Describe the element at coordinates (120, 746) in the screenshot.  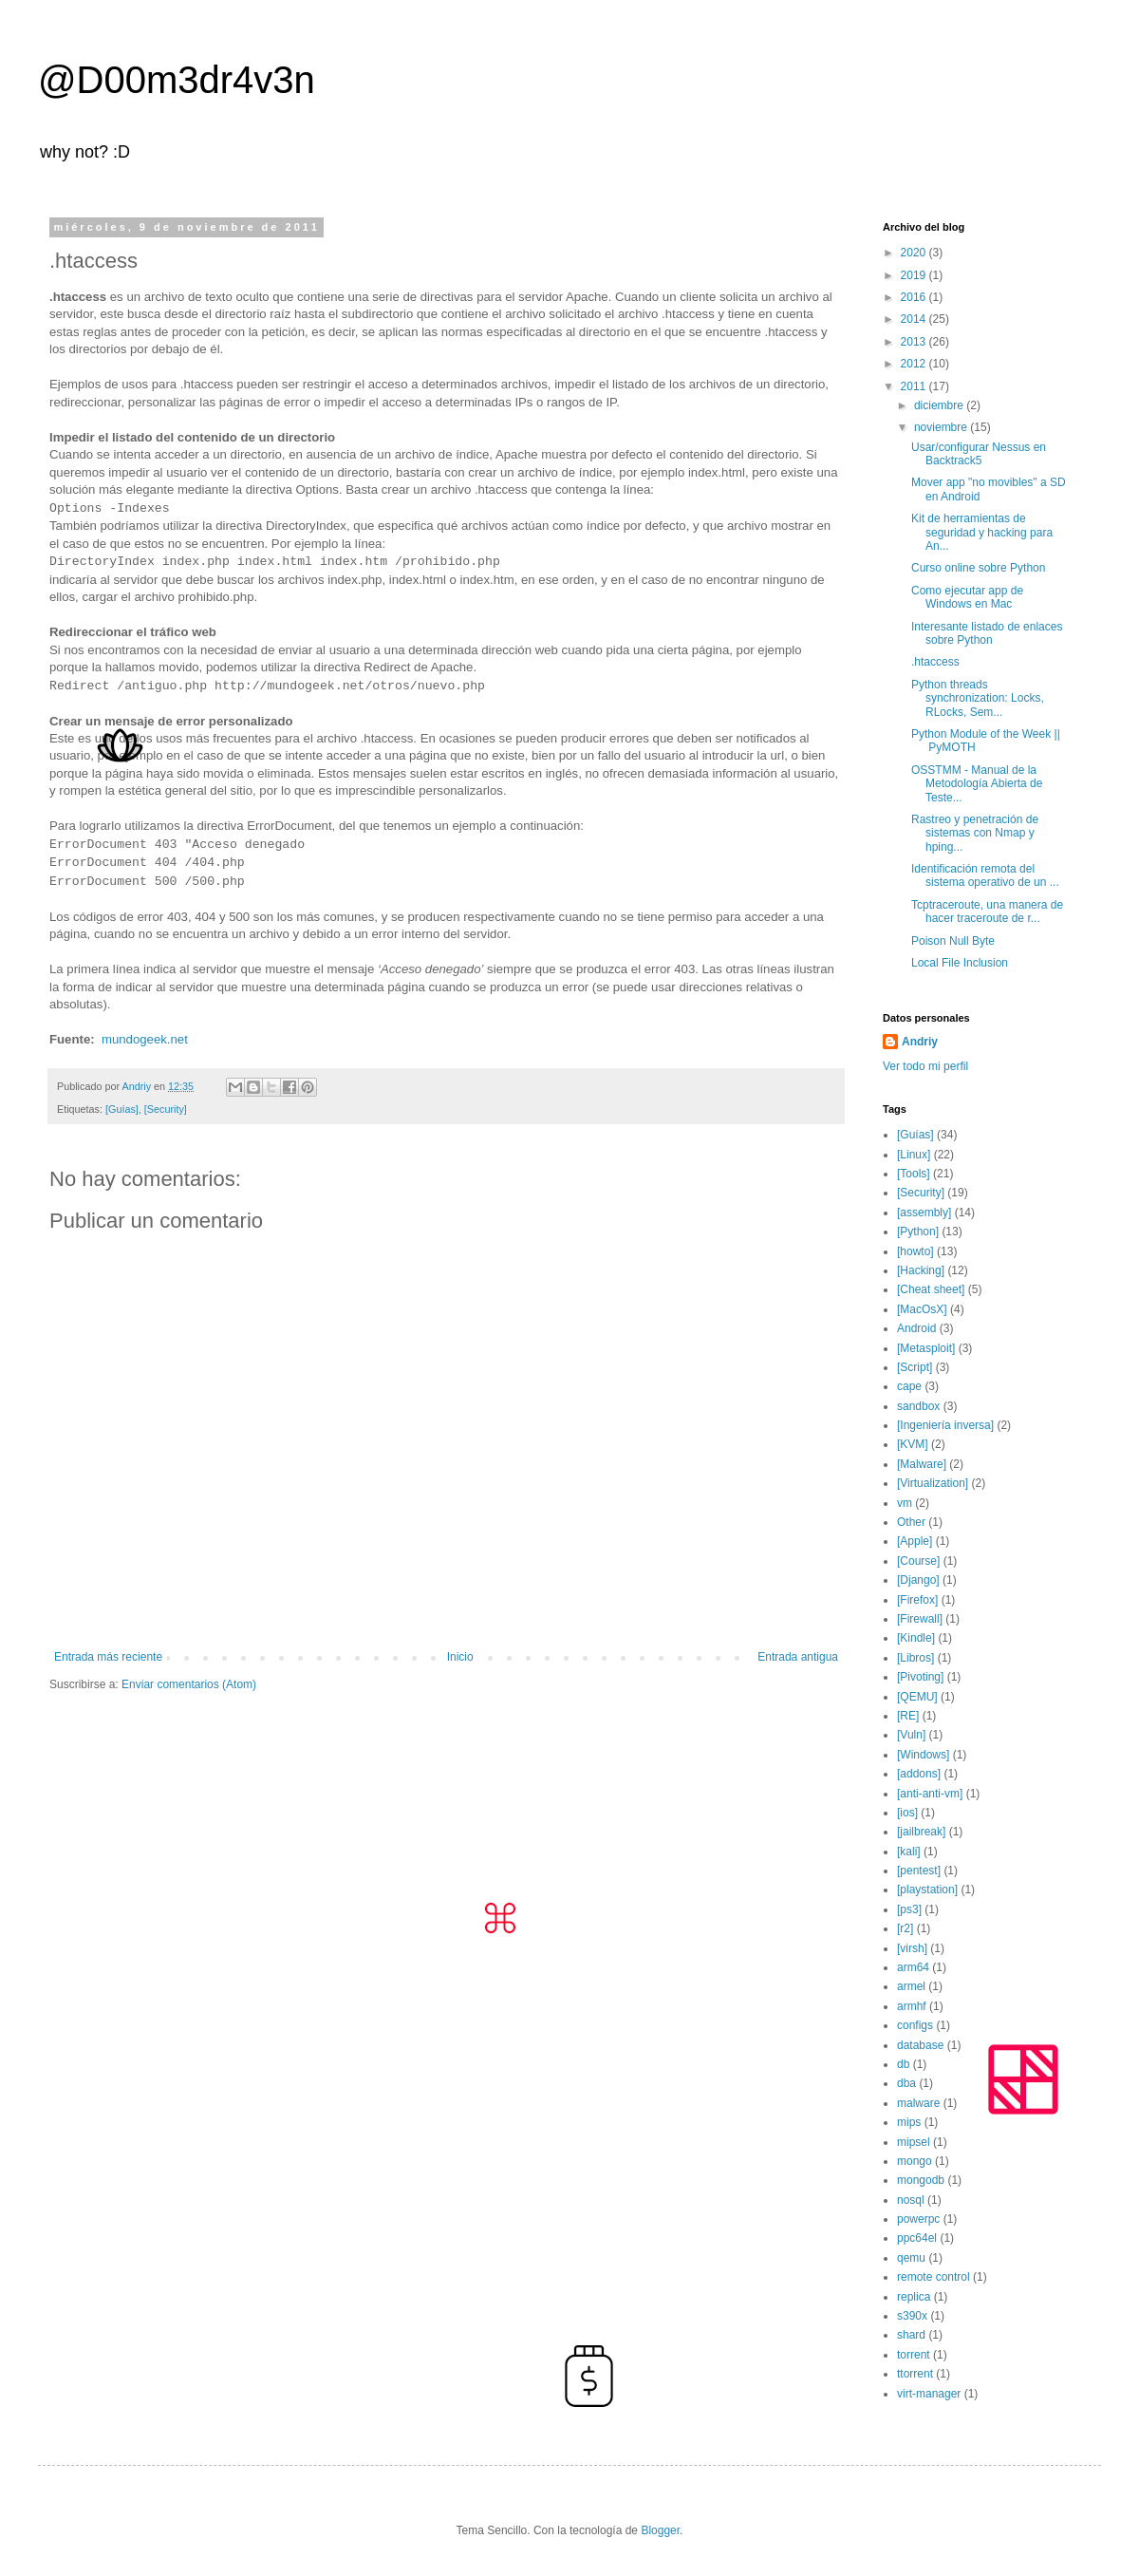
I see `open meditation or mindfulness feature` at that location.